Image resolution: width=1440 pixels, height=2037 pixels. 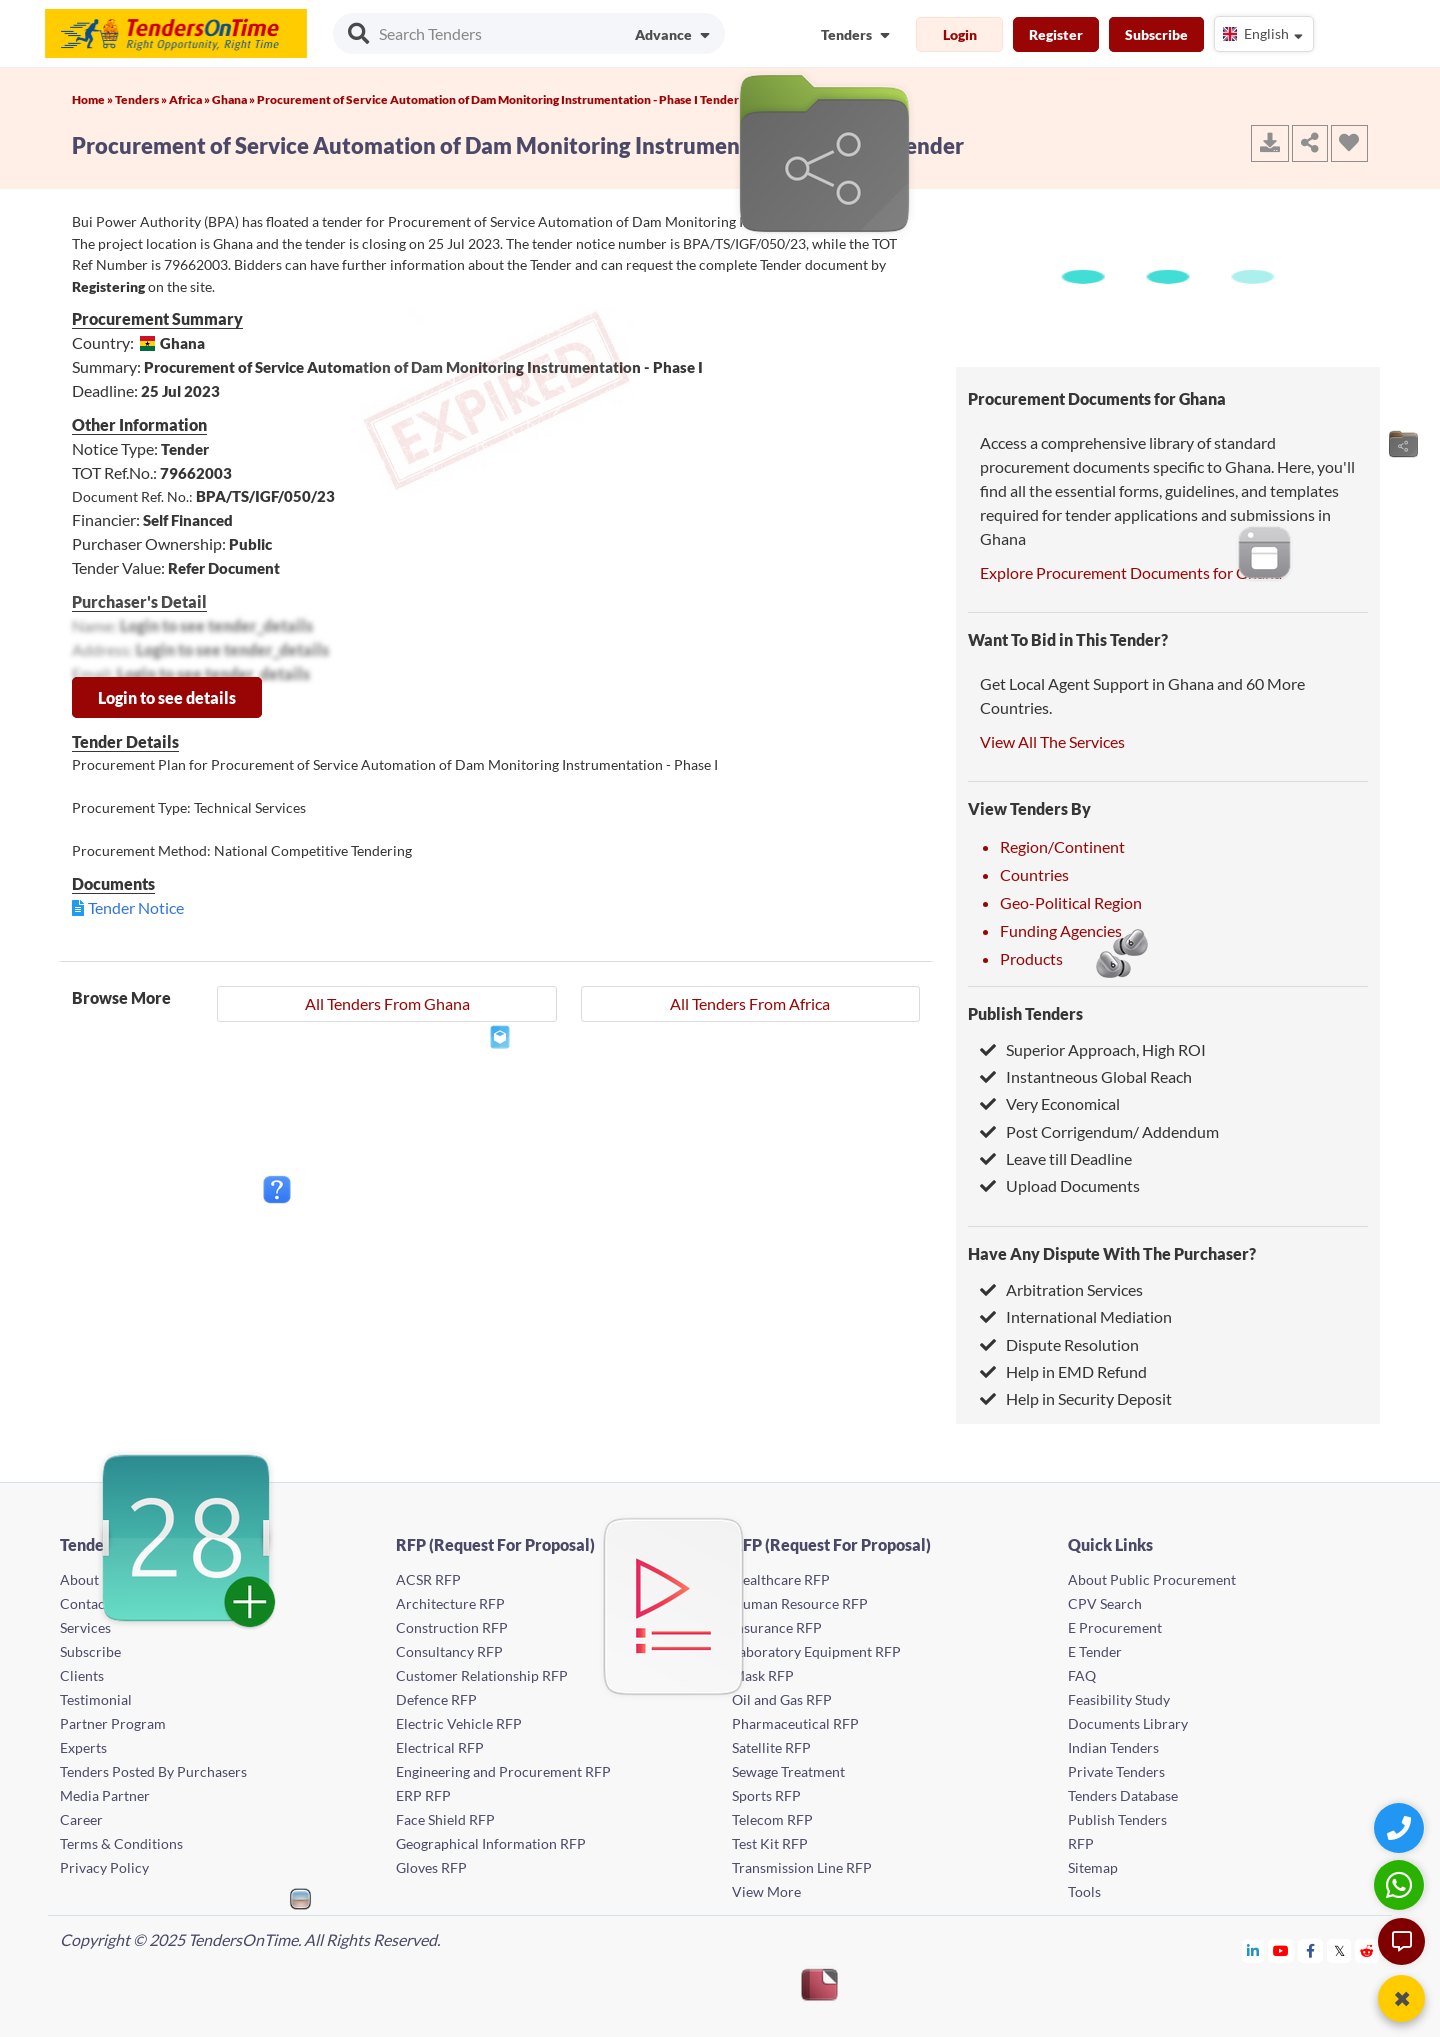 I want to click on an mpegurl audio playlist file, so click(x=673, y=1606).